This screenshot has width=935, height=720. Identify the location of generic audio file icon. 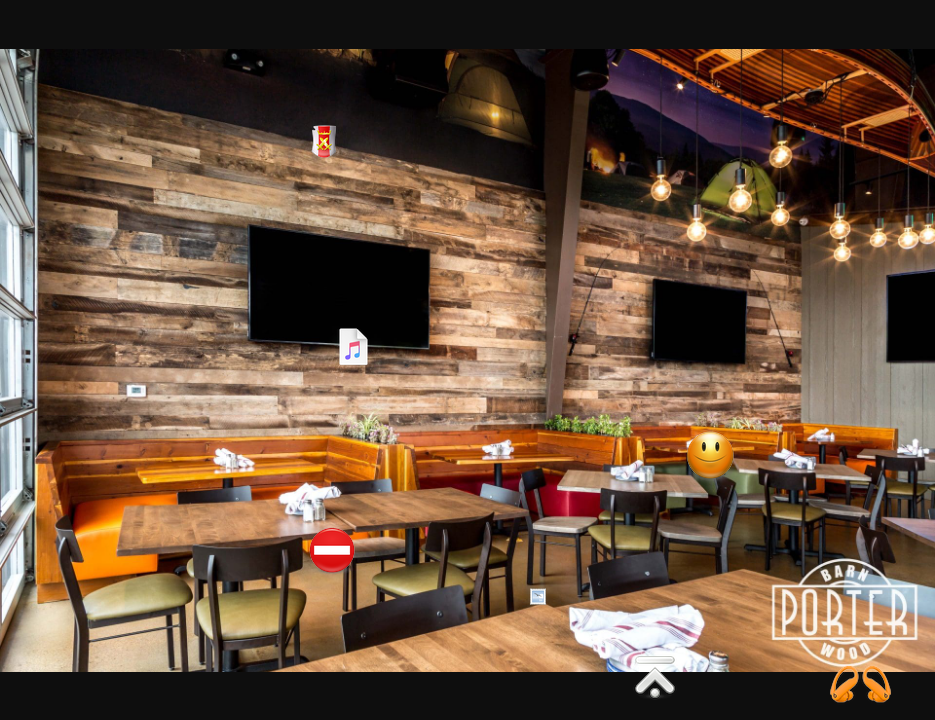
(353, 347).